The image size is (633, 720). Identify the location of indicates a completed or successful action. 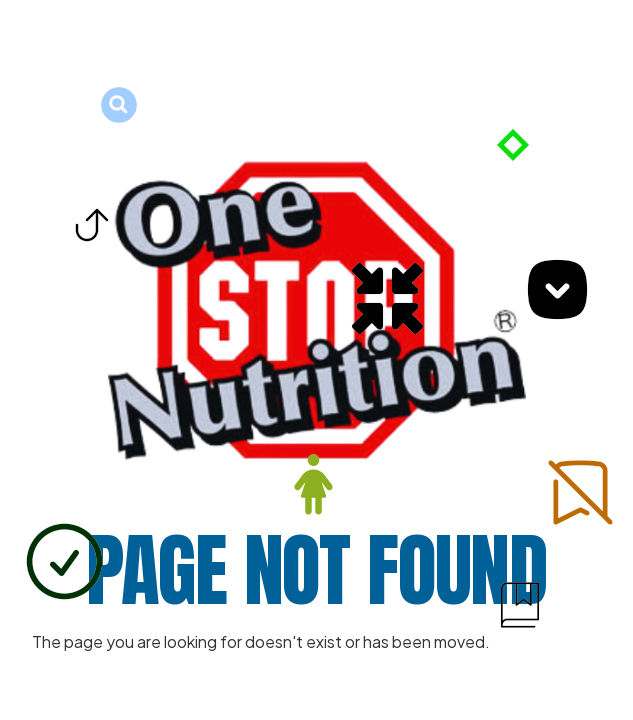
(64, 561).